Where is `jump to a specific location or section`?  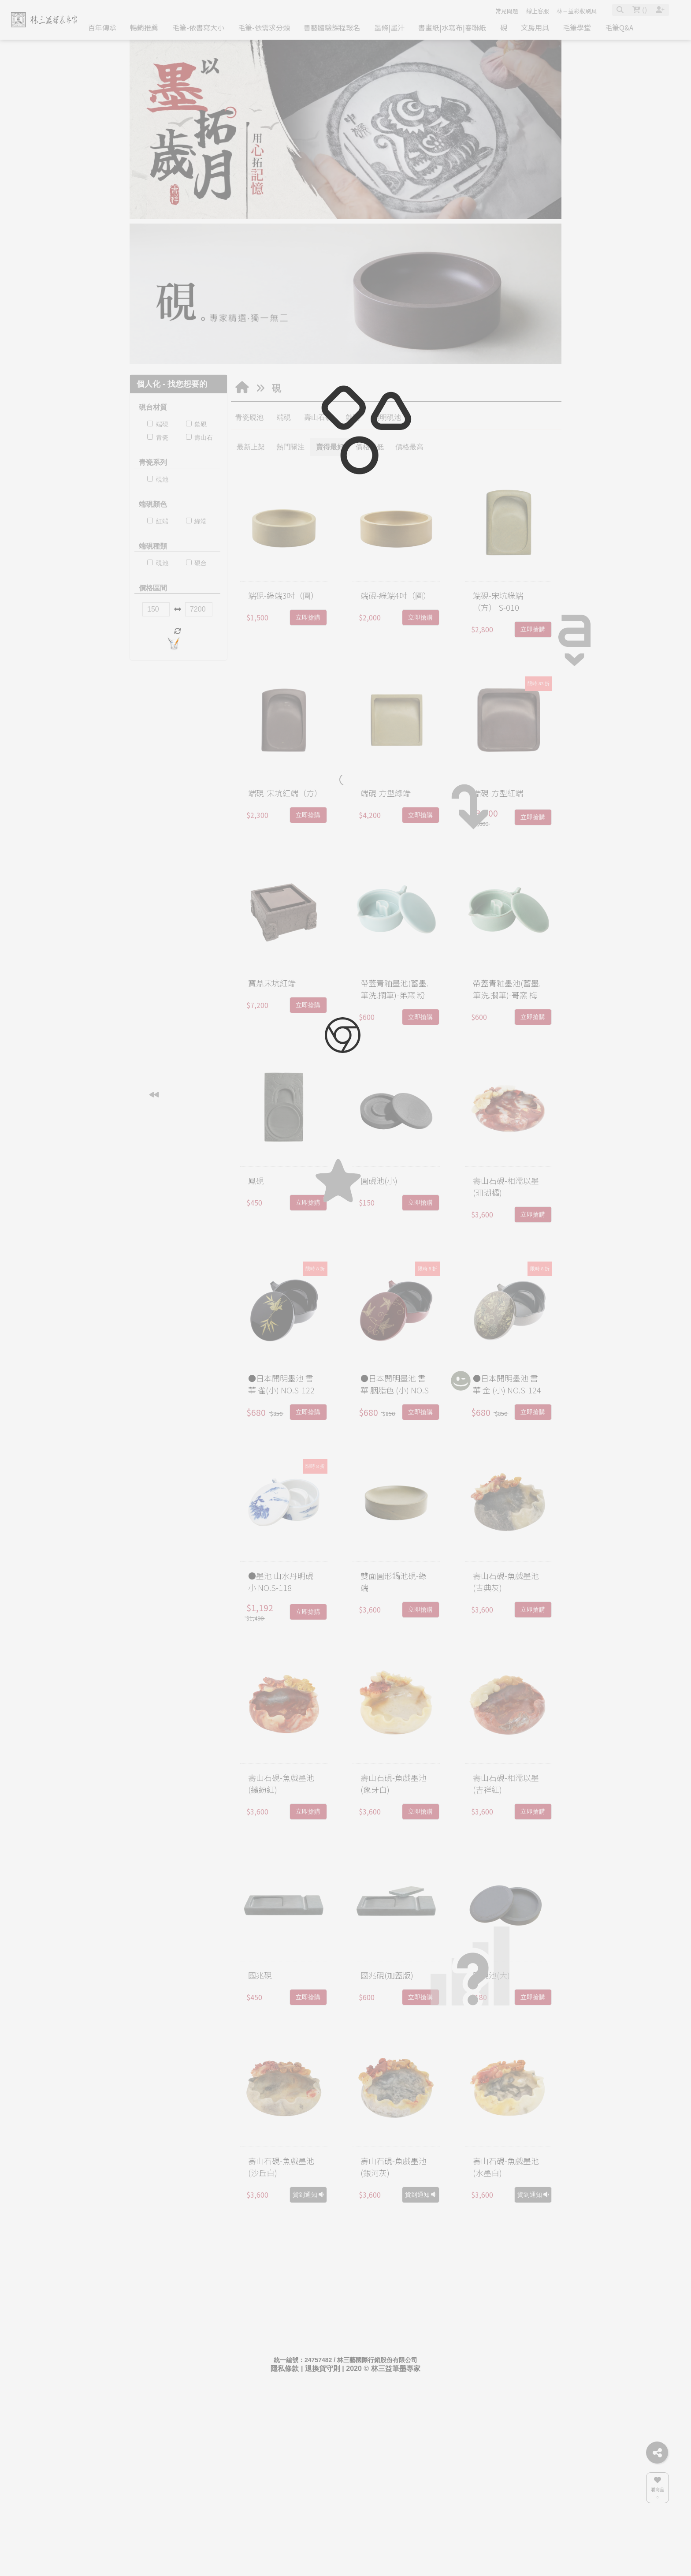 jump to a specific location or section is located at coordinates (470, 806).